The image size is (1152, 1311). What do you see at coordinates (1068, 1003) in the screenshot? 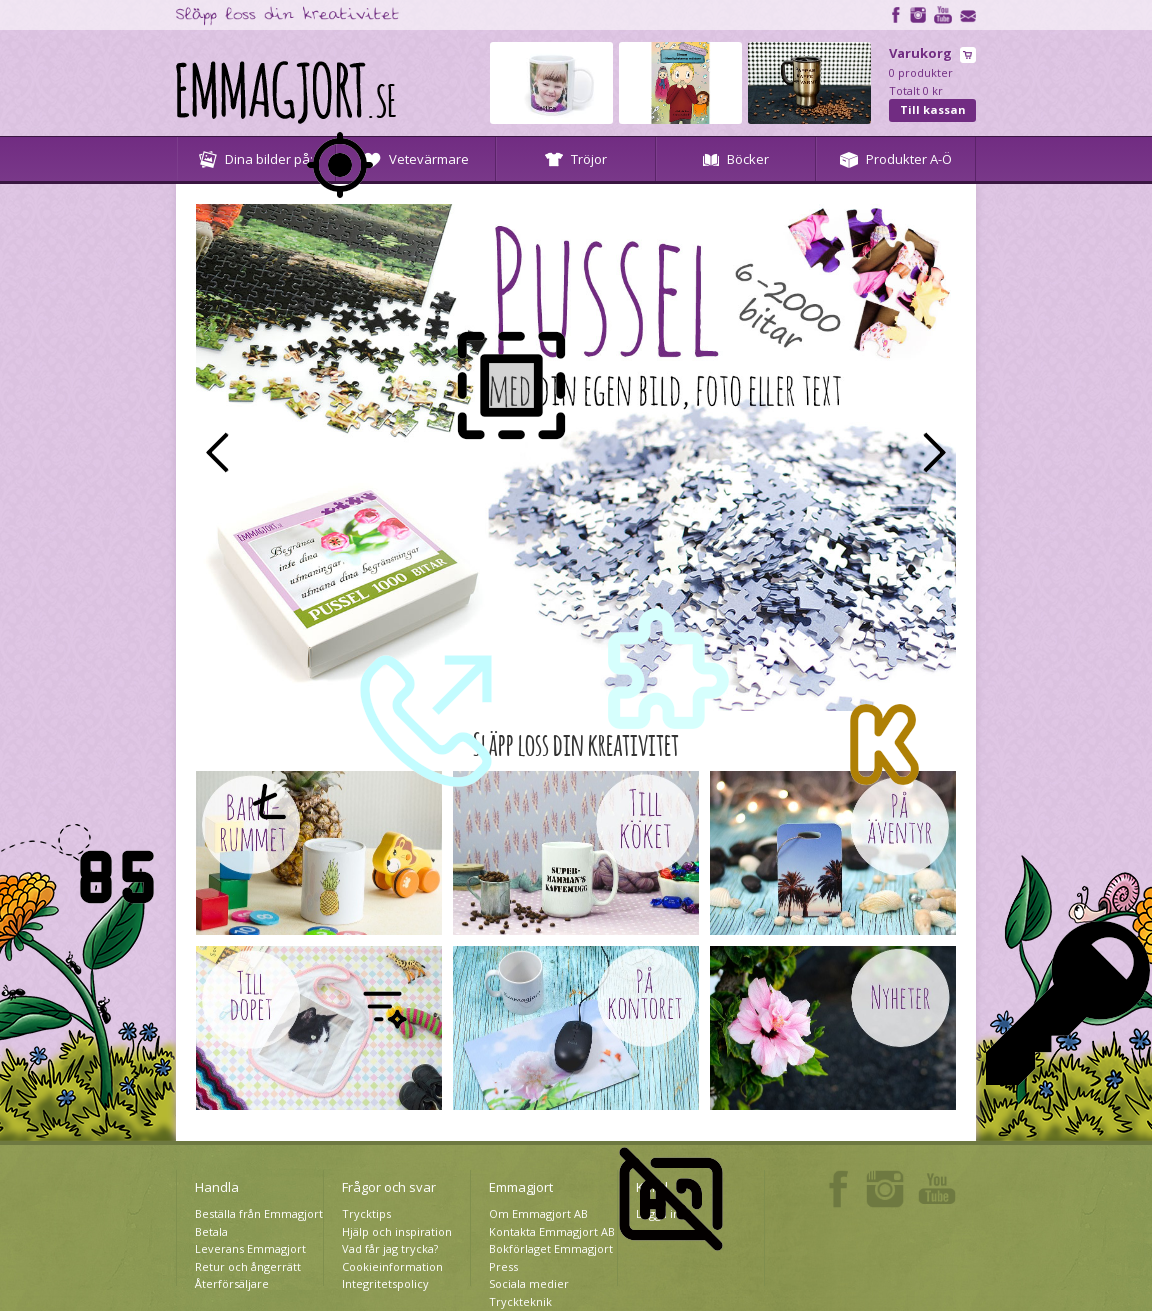
I see `access security or login settings` at bounding box center [1068, 1003].